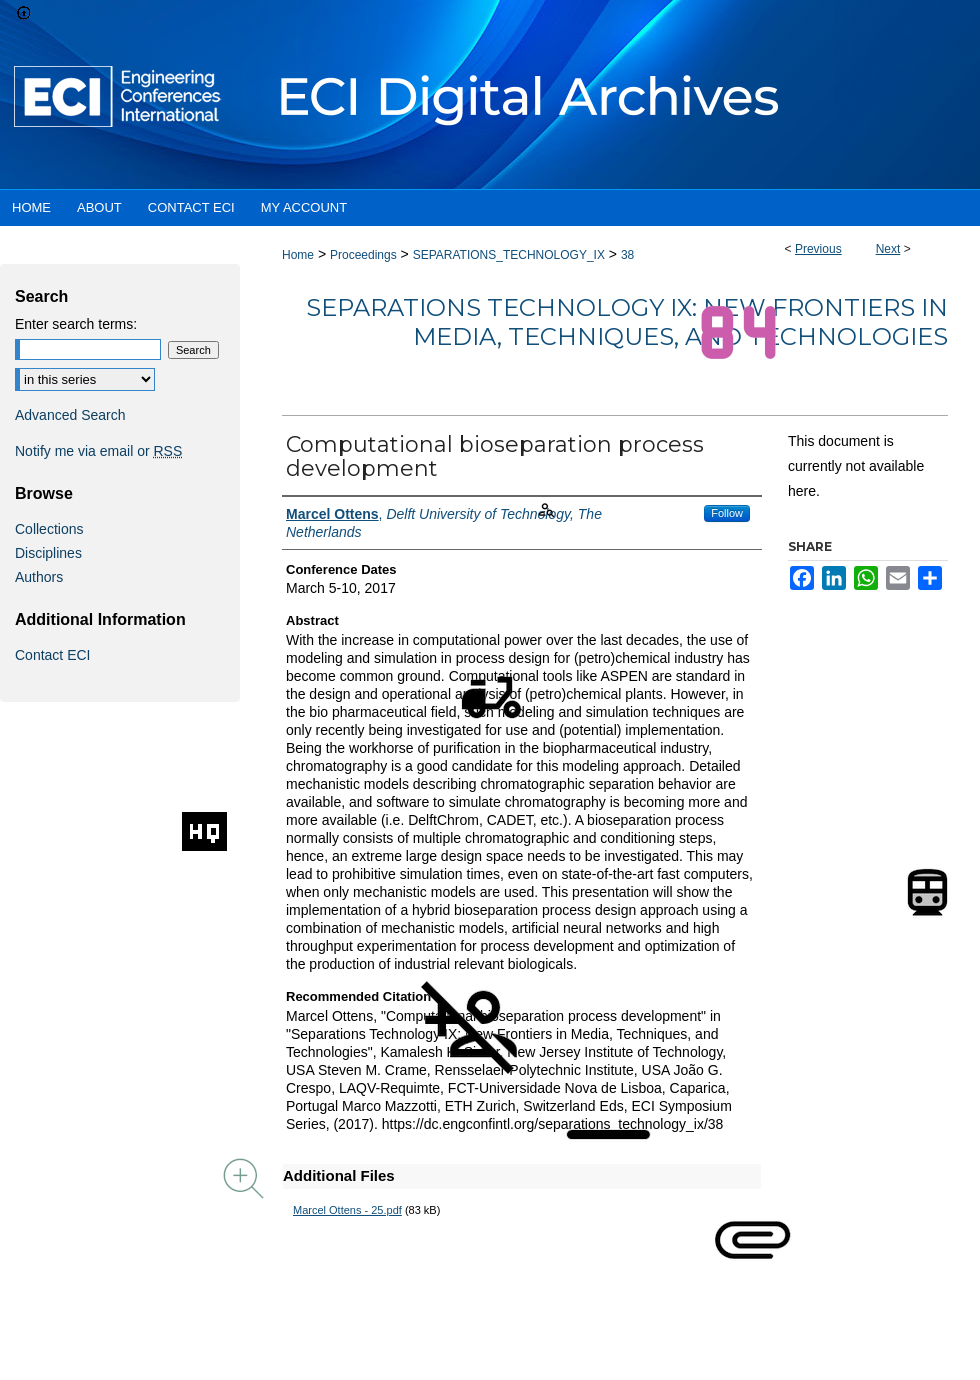 The width and height of the screenshot is (980, 1380). What do you see at coordinates (243, 1178) in the screenshot?
I see `zoom in on content` at bounding box center [243, 1178].